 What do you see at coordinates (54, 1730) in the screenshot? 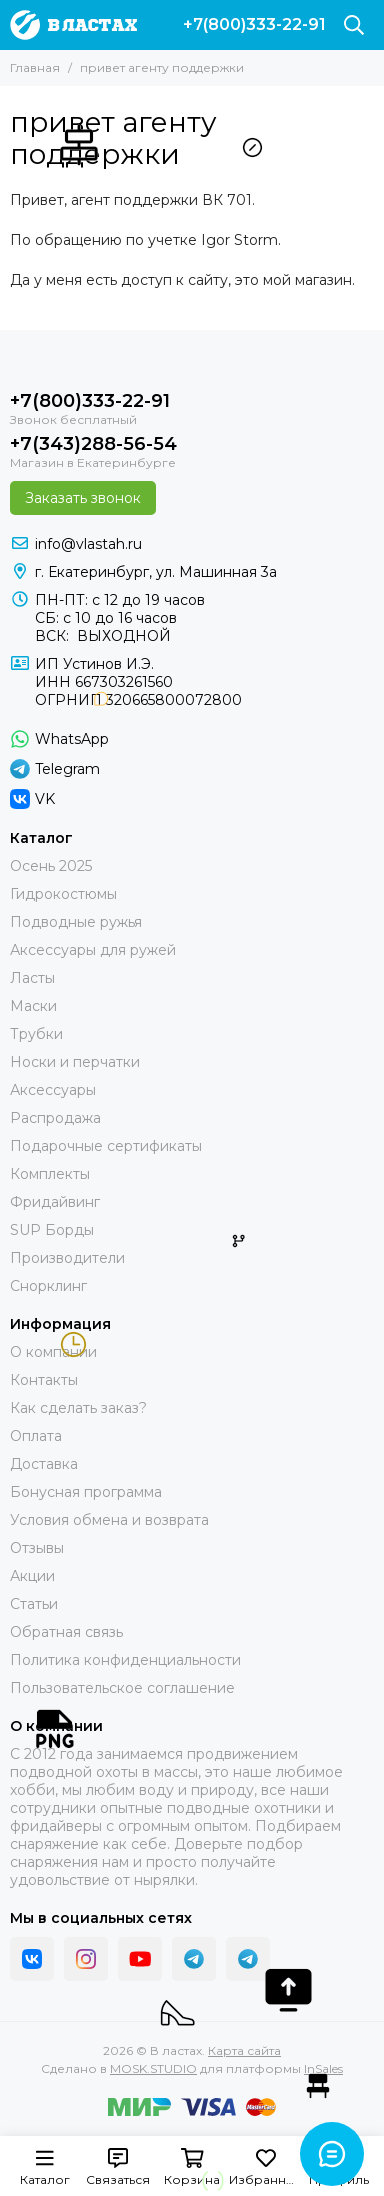
I see `indicates a PNG image file` at bounding box center [54, 1730].